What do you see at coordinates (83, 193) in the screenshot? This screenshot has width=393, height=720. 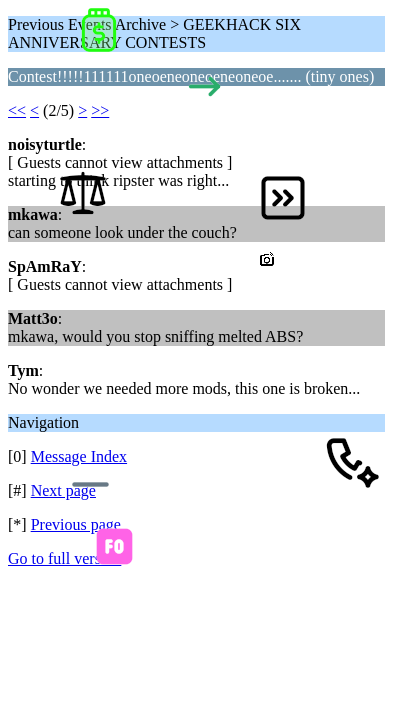 I see `access legal or compliance settings` at bounding box center [83, 193].